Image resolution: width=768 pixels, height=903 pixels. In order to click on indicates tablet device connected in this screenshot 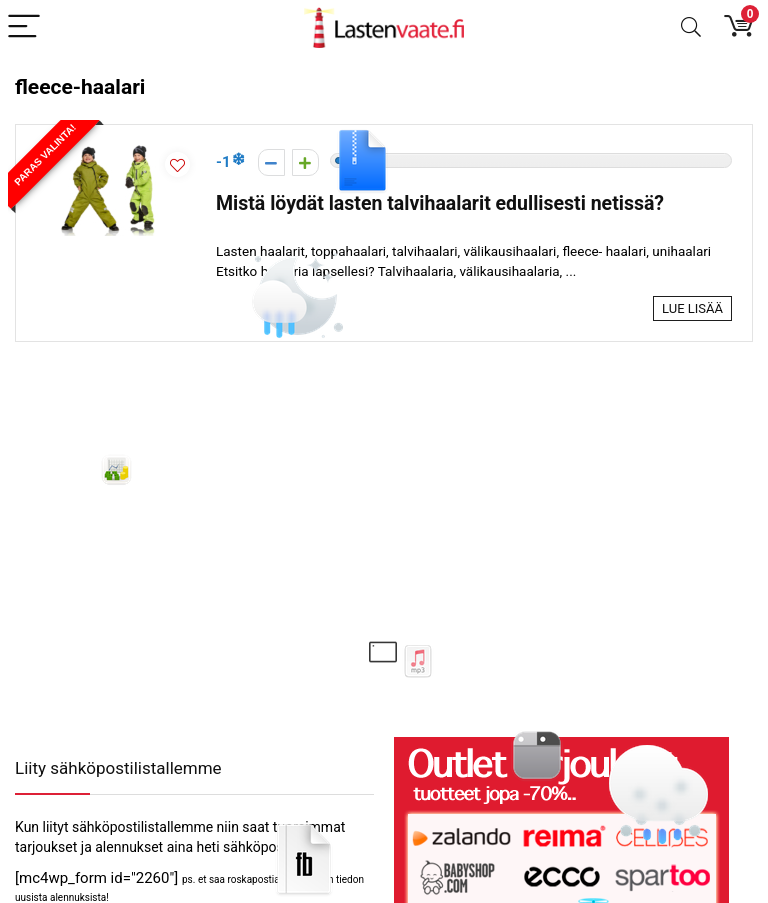, I will do `click(383, 652)`.